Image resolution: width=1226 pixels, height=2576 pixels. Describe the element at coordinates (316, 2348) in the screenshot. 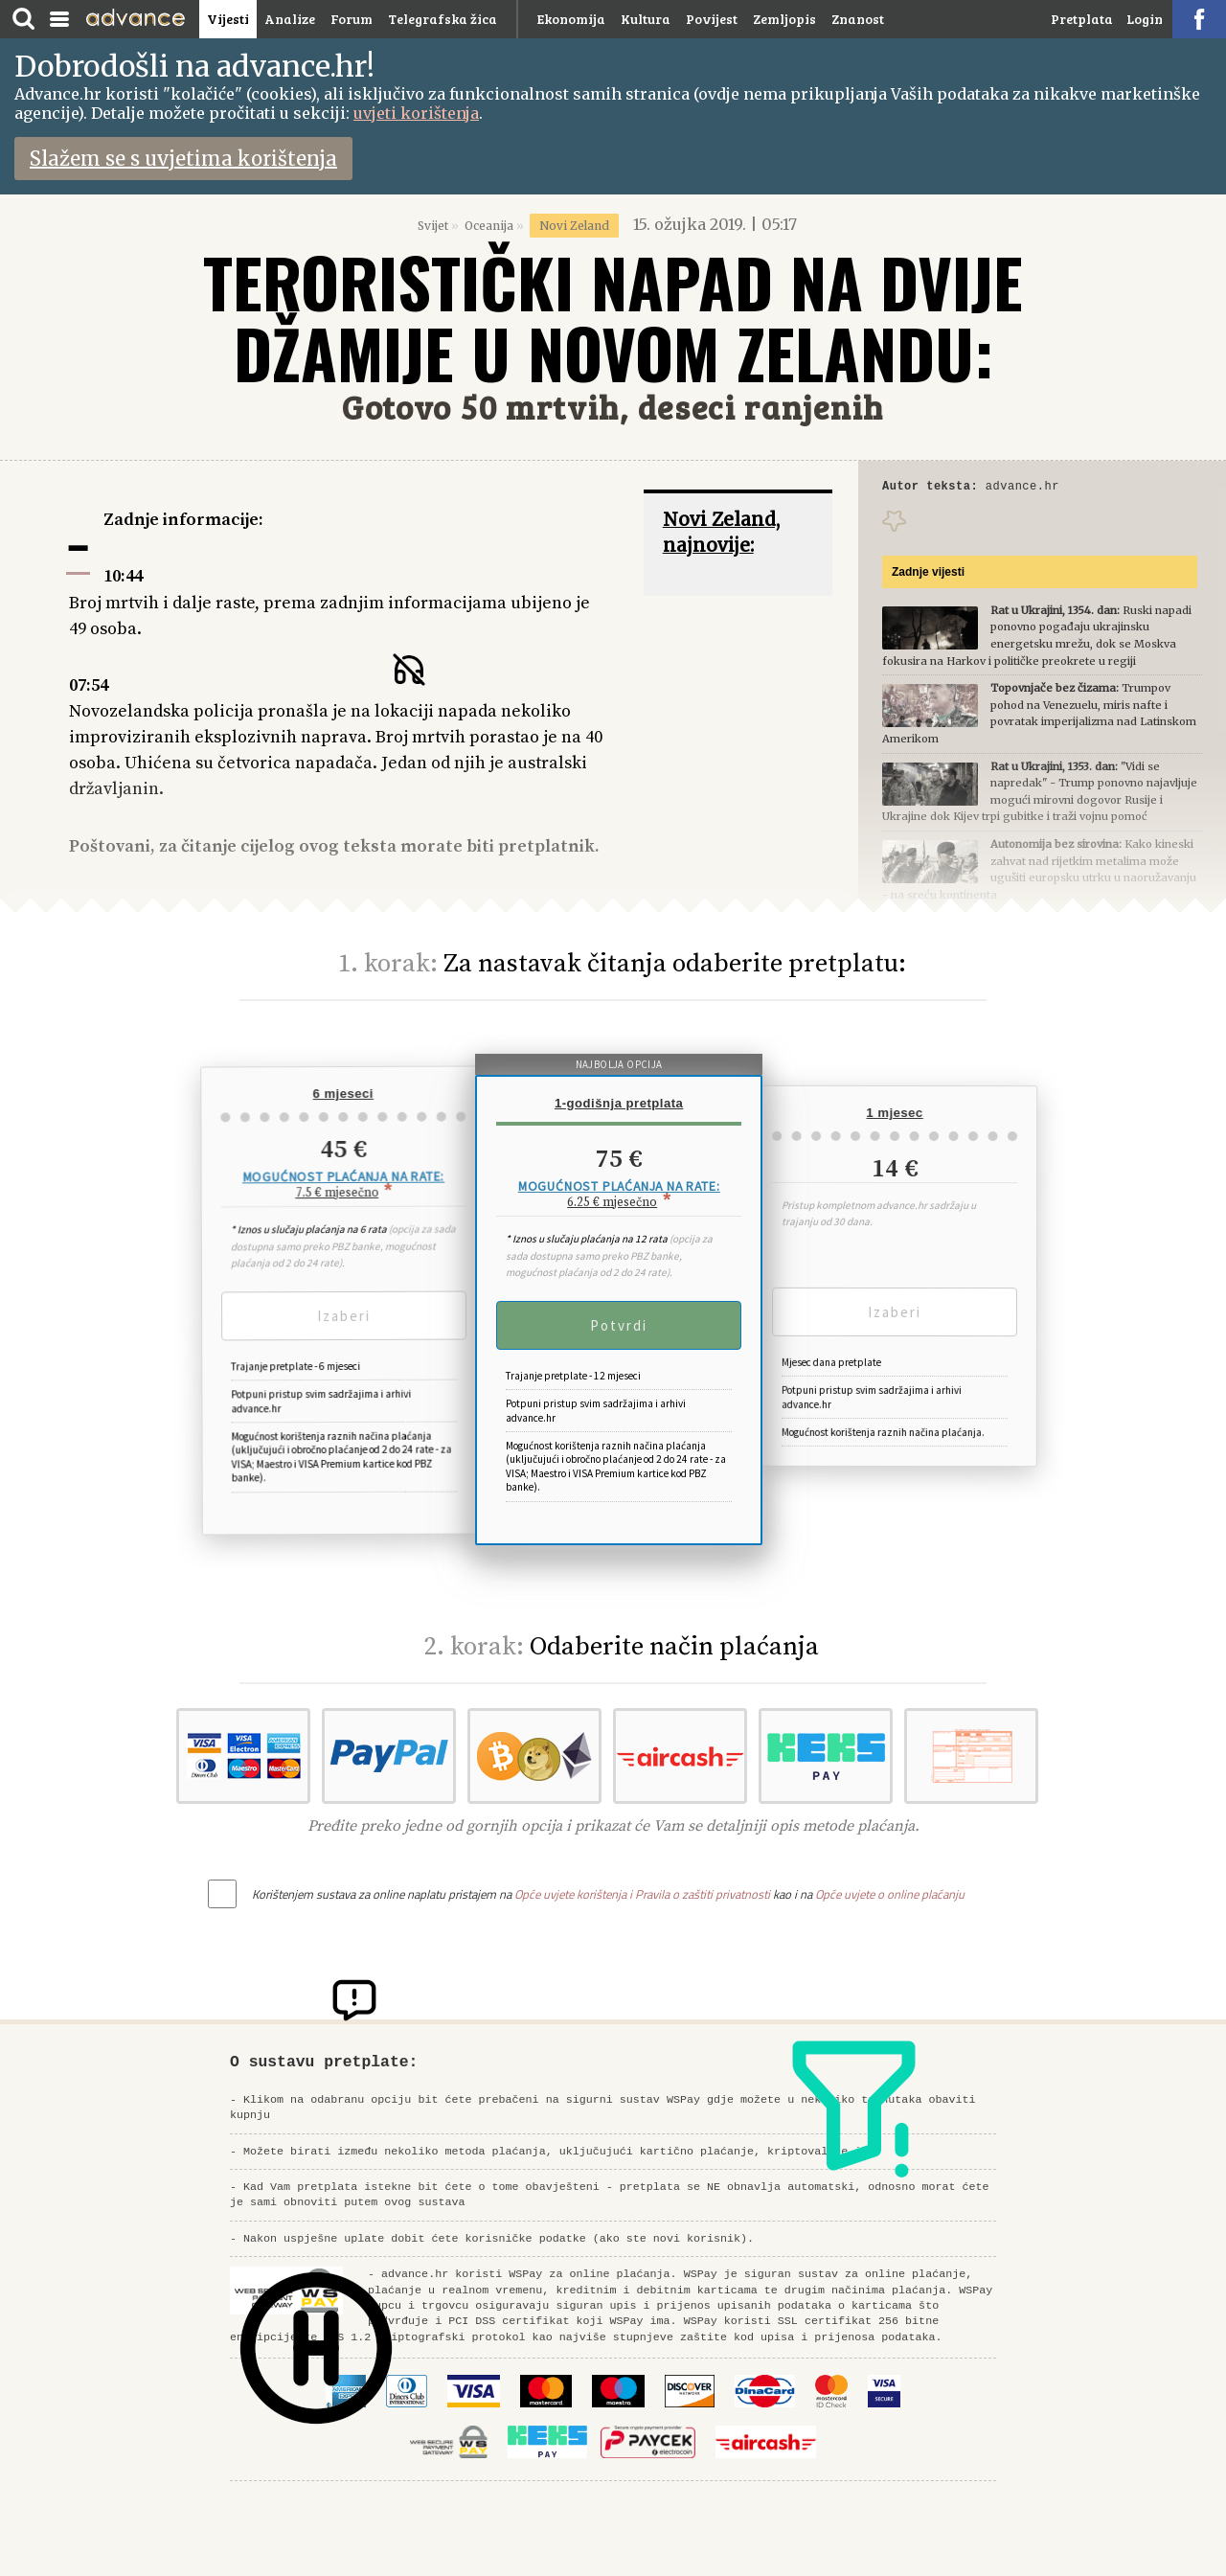

I see `locate nearby hospitals or medical facilities` at that location.